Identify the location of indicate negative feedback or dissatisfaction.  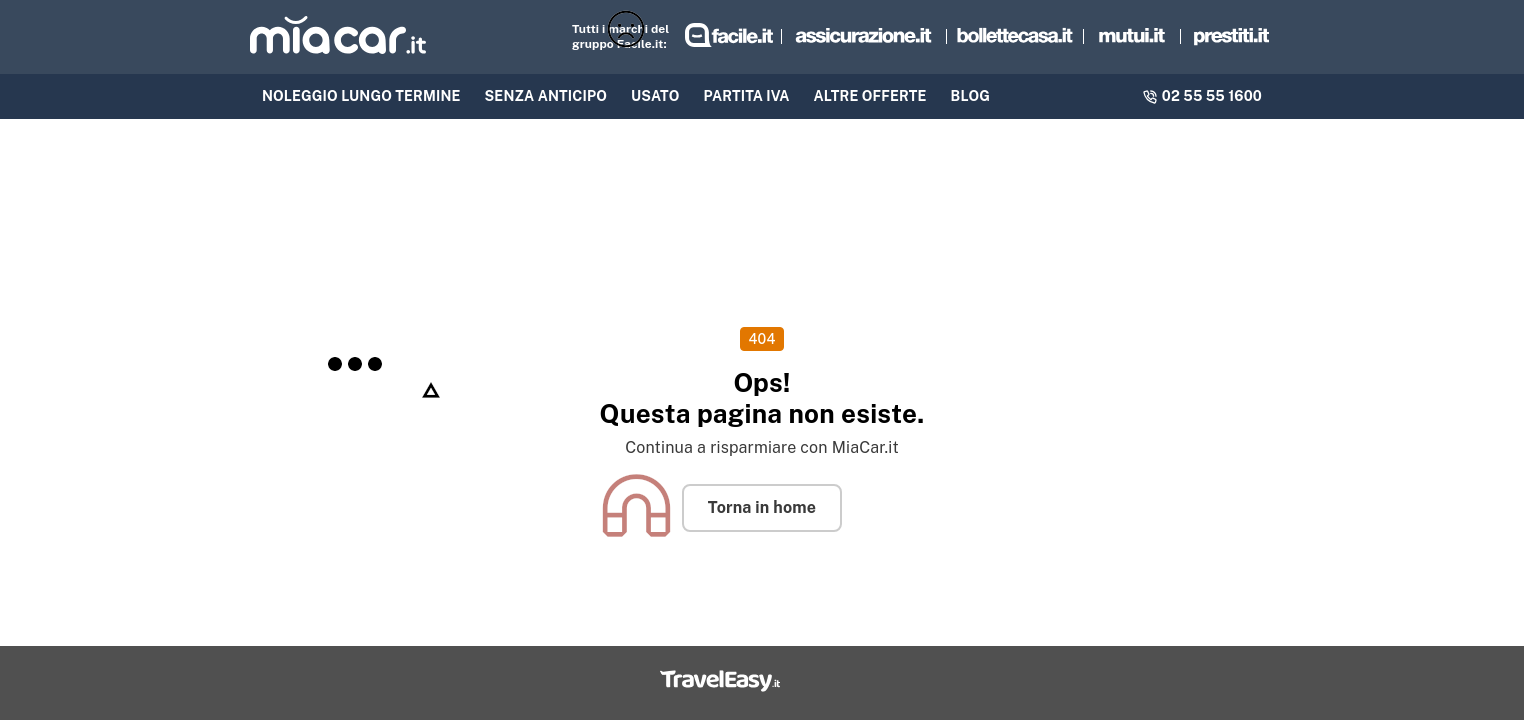
(626, 29).